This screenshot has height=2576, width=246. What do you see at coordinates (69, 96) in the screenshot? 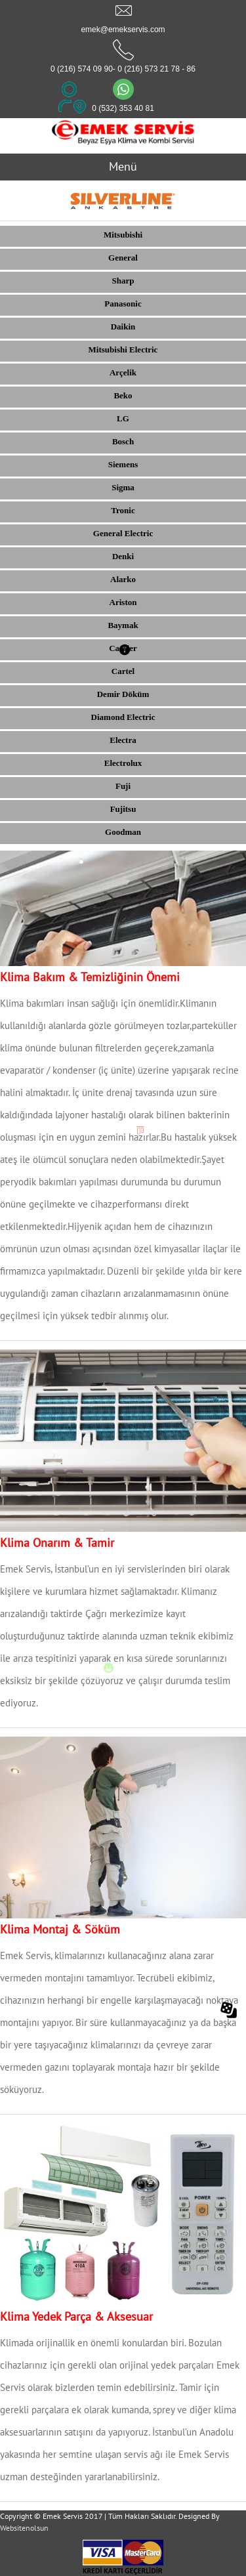
I see `view user's location on map` at bounding box center [69, 96].